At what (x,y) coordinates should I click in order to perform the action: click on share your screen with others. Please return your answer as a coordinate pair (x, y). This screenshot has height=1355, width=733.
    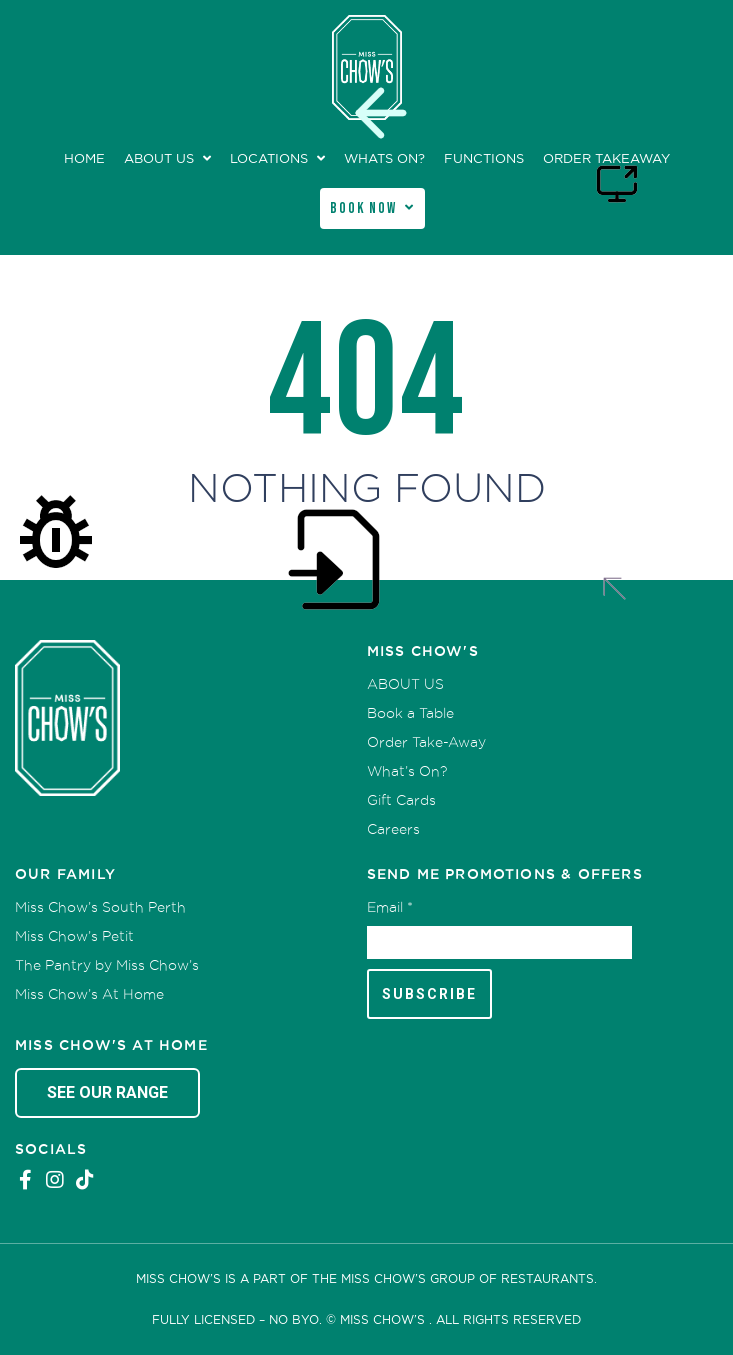
    Looking at the image, I should click on (617, 184).